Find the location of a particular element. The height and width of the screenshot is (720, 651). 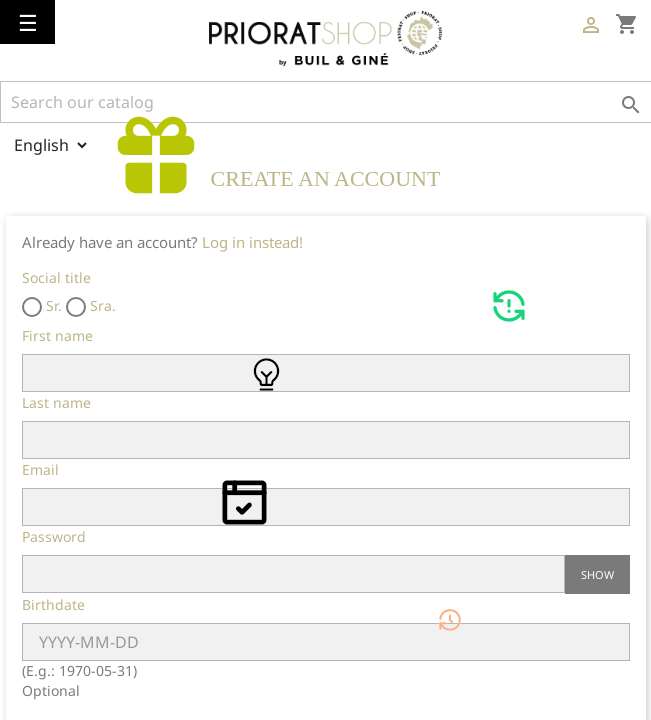

view or redeem a gift is located at coordinates (156, 155).